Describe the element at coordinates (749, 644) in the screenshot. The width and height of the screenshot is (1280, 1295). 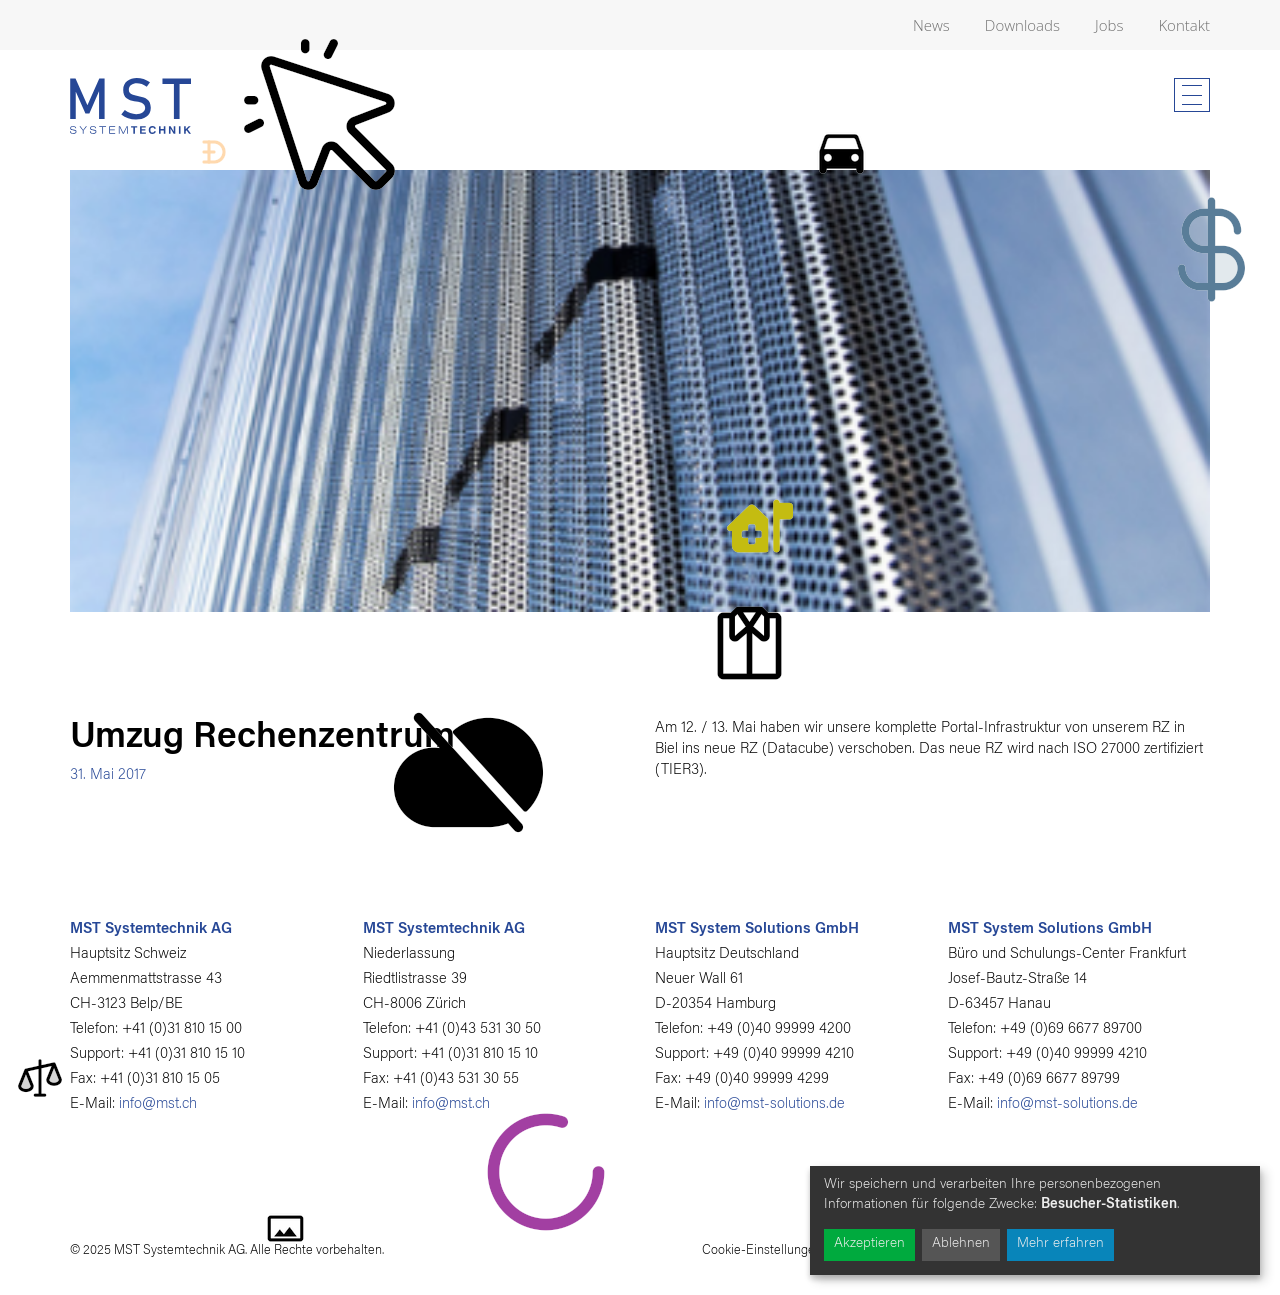
I see `view clothing or apparel items` at that location.